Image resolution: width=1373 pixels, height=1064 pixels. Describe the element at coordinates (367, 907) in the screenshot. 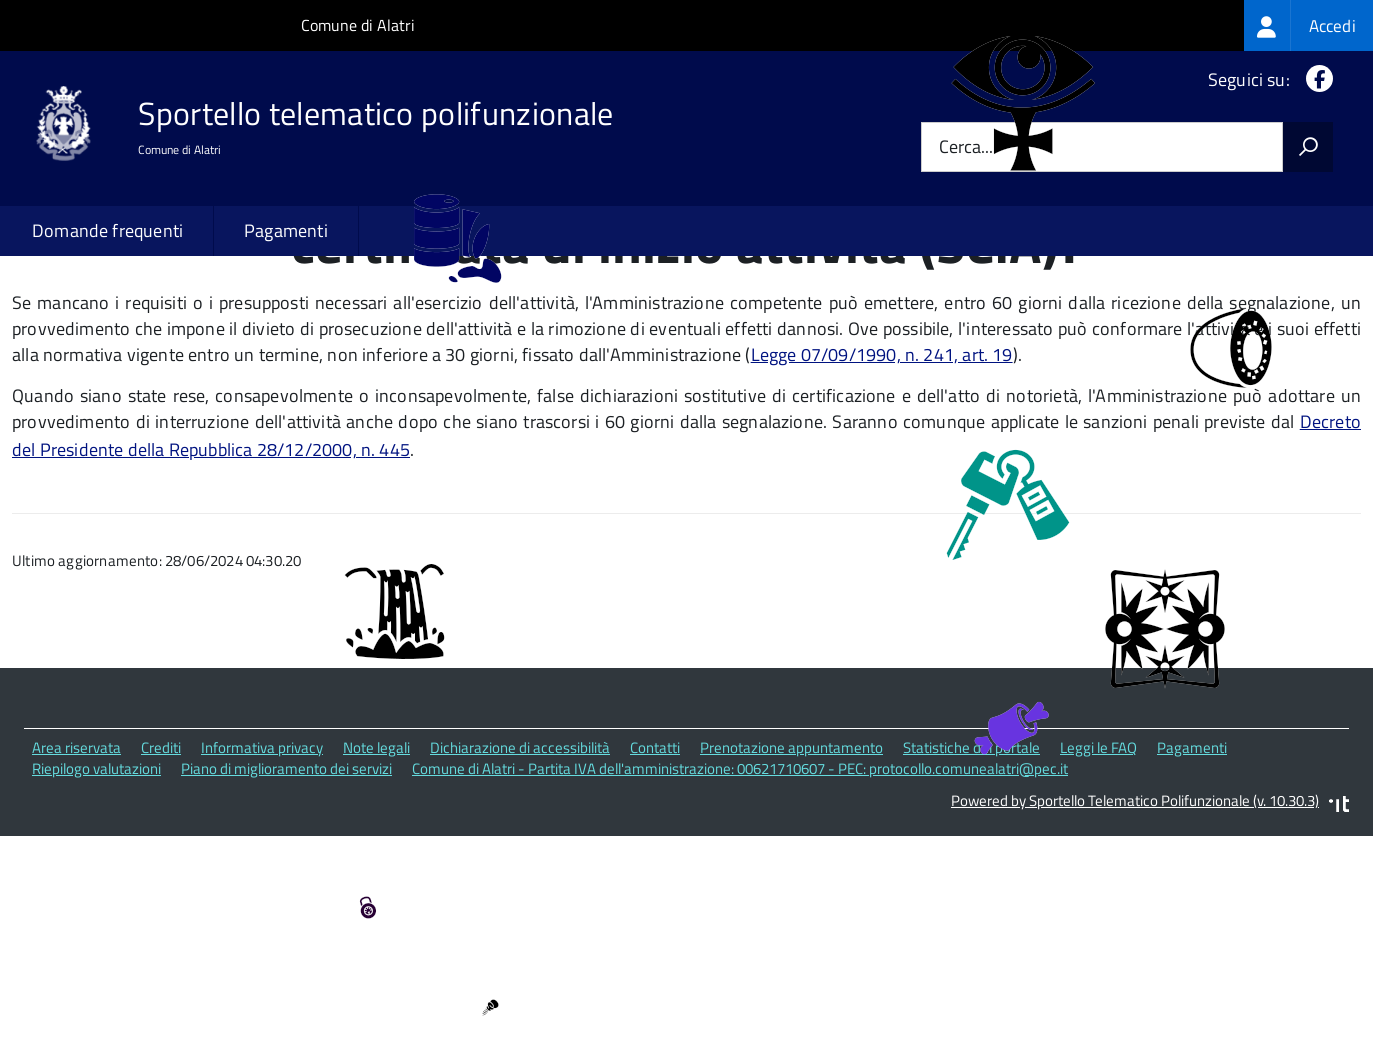

I see `access security or lock settings` at that location.